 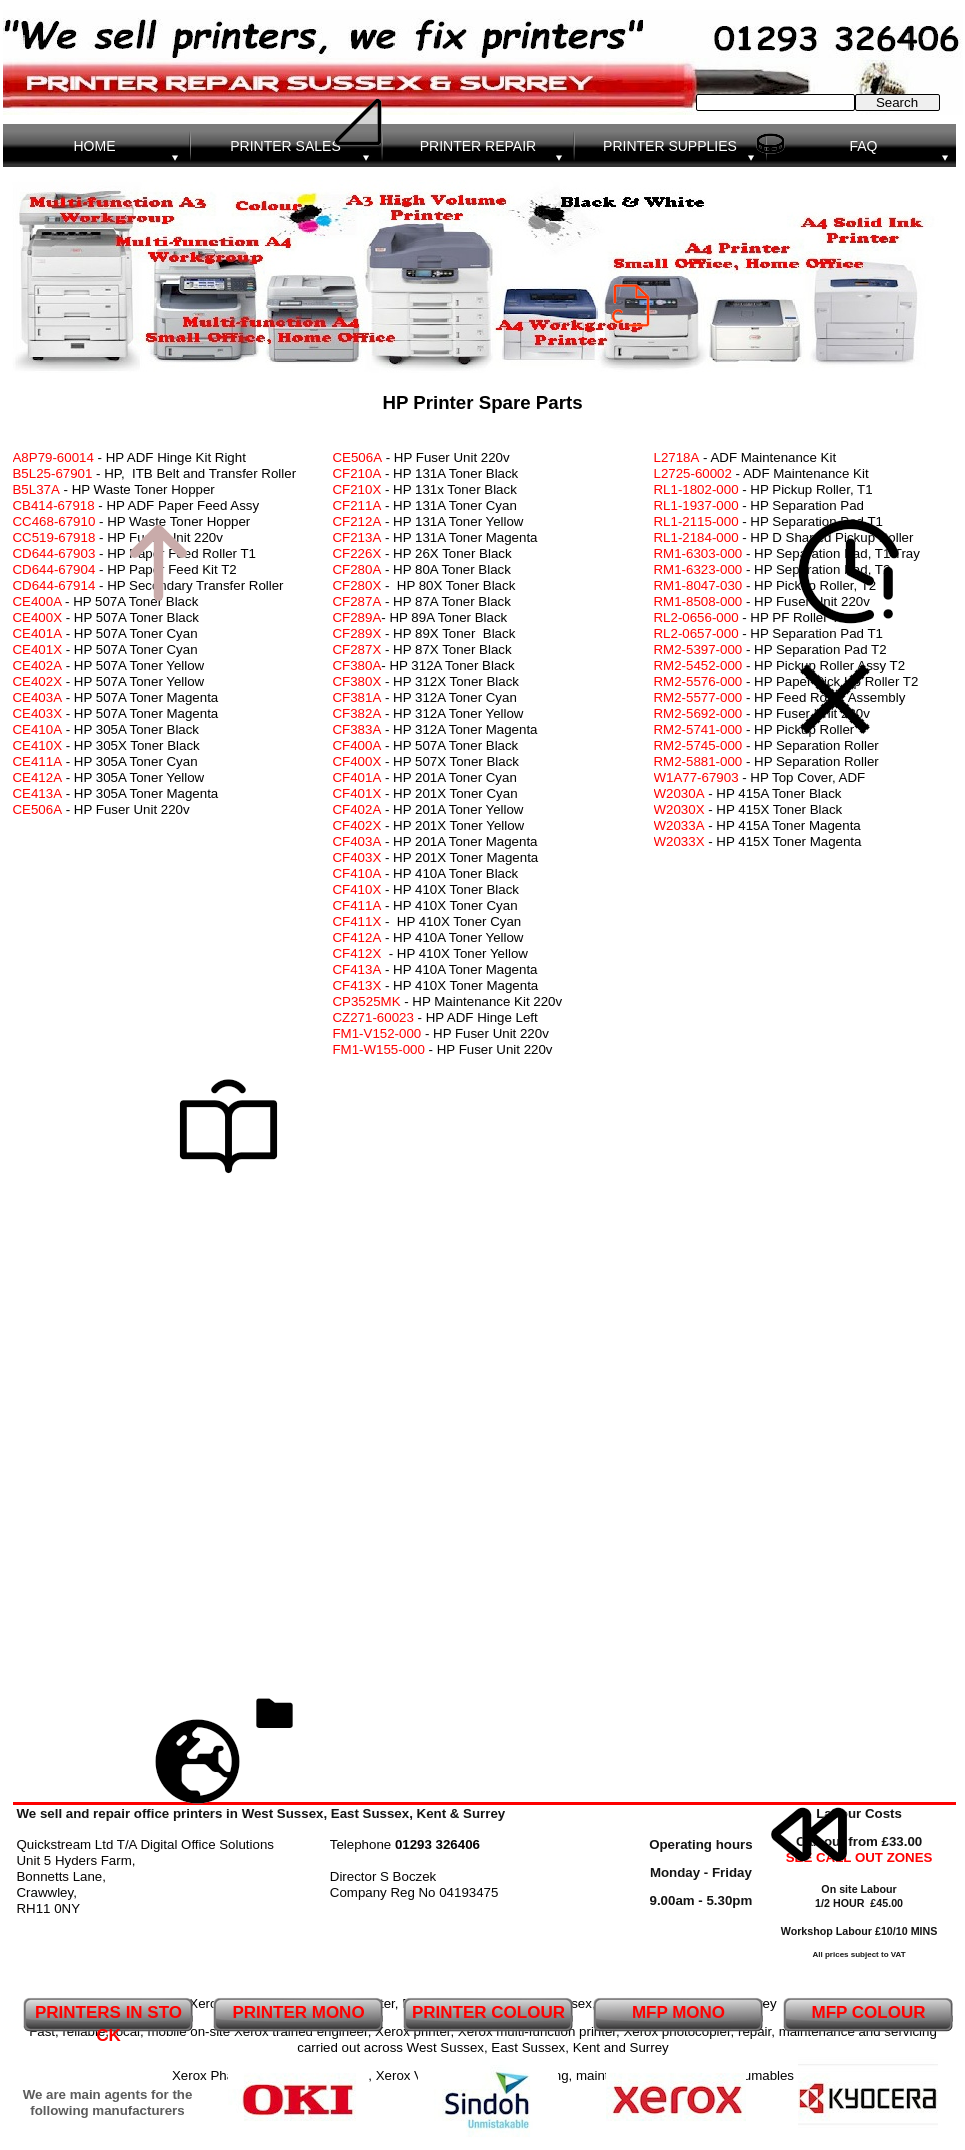 I want to click on view your coin balance or currency, so click(x=770, y=143).